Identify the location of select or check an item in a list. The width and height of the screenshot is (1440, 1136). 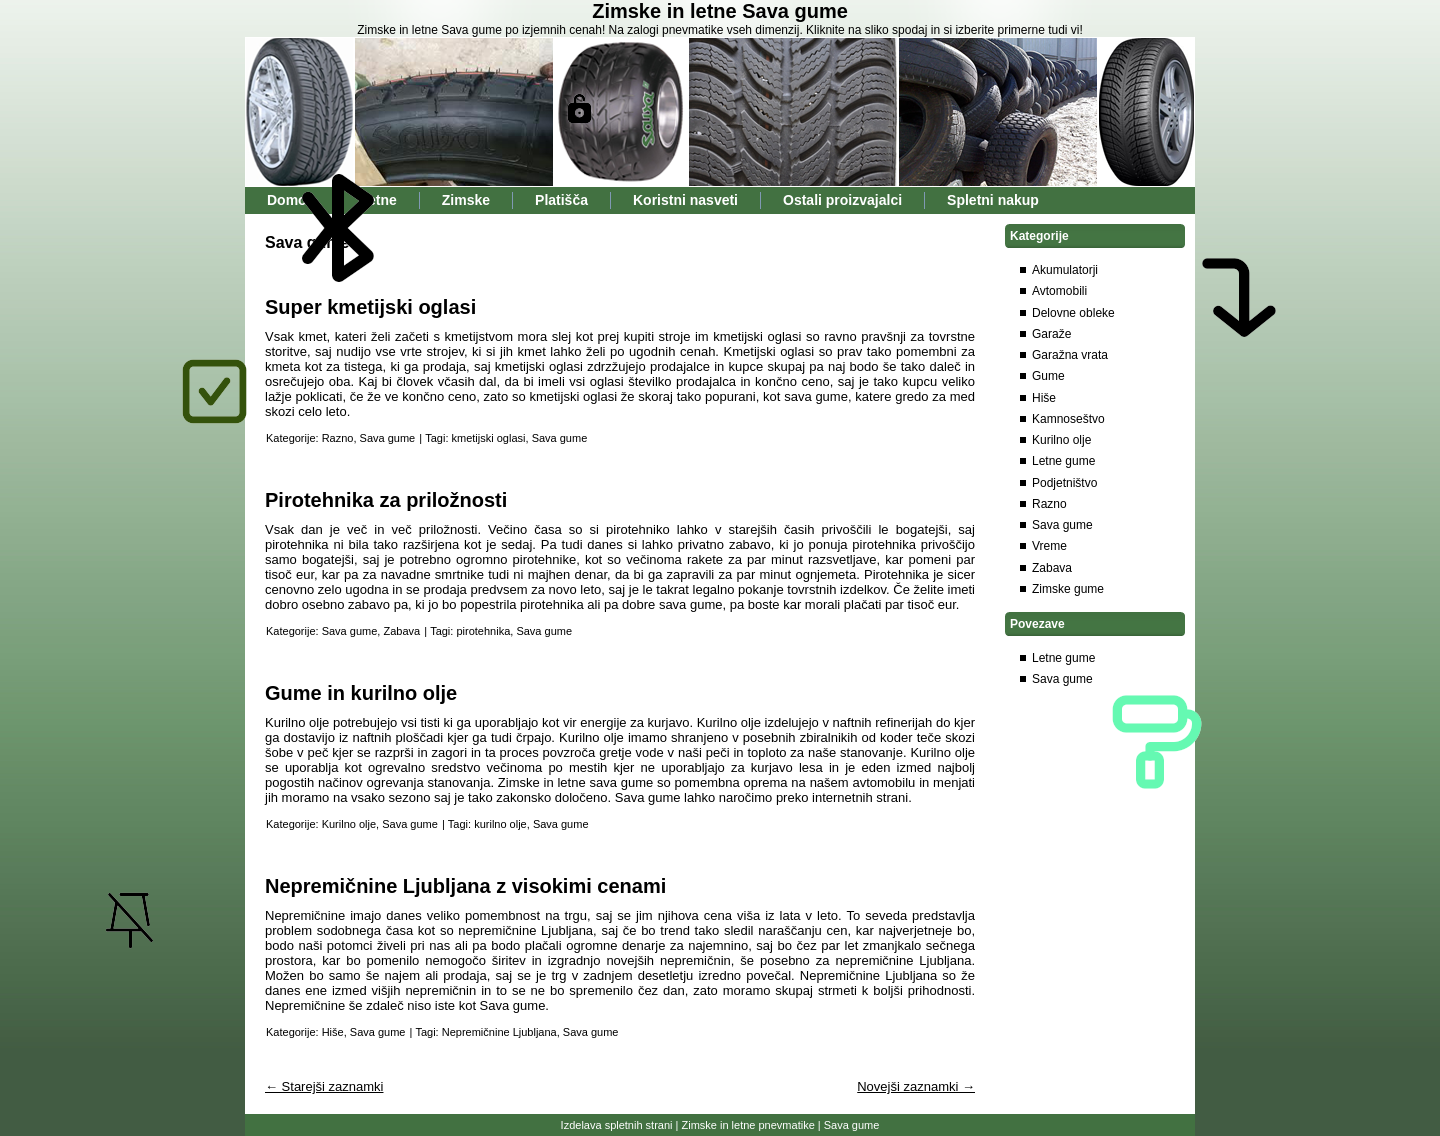
(214, 391).